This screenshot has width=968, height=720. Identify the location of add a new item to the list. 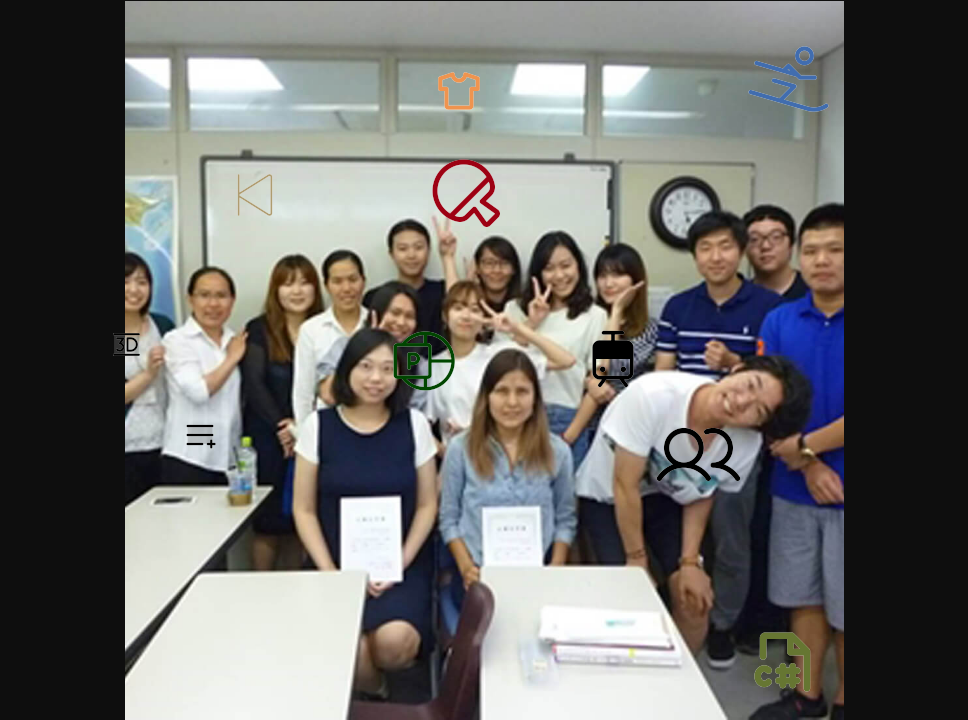
(200, 435).